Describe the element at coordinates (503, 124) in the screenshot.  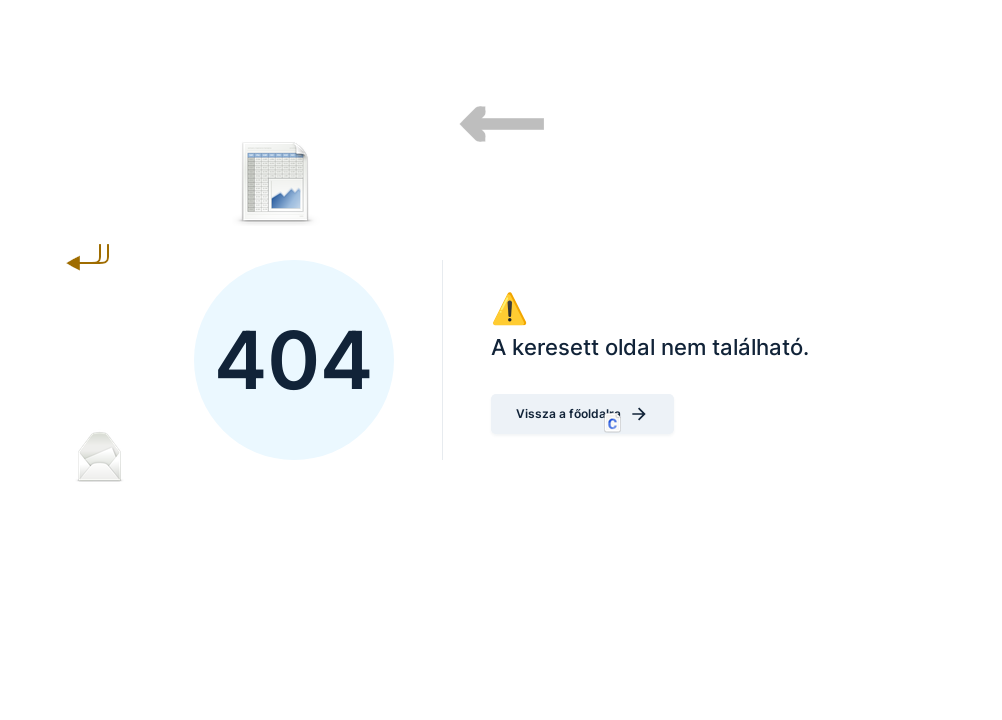
I see `play previous track in playlist` at that location.